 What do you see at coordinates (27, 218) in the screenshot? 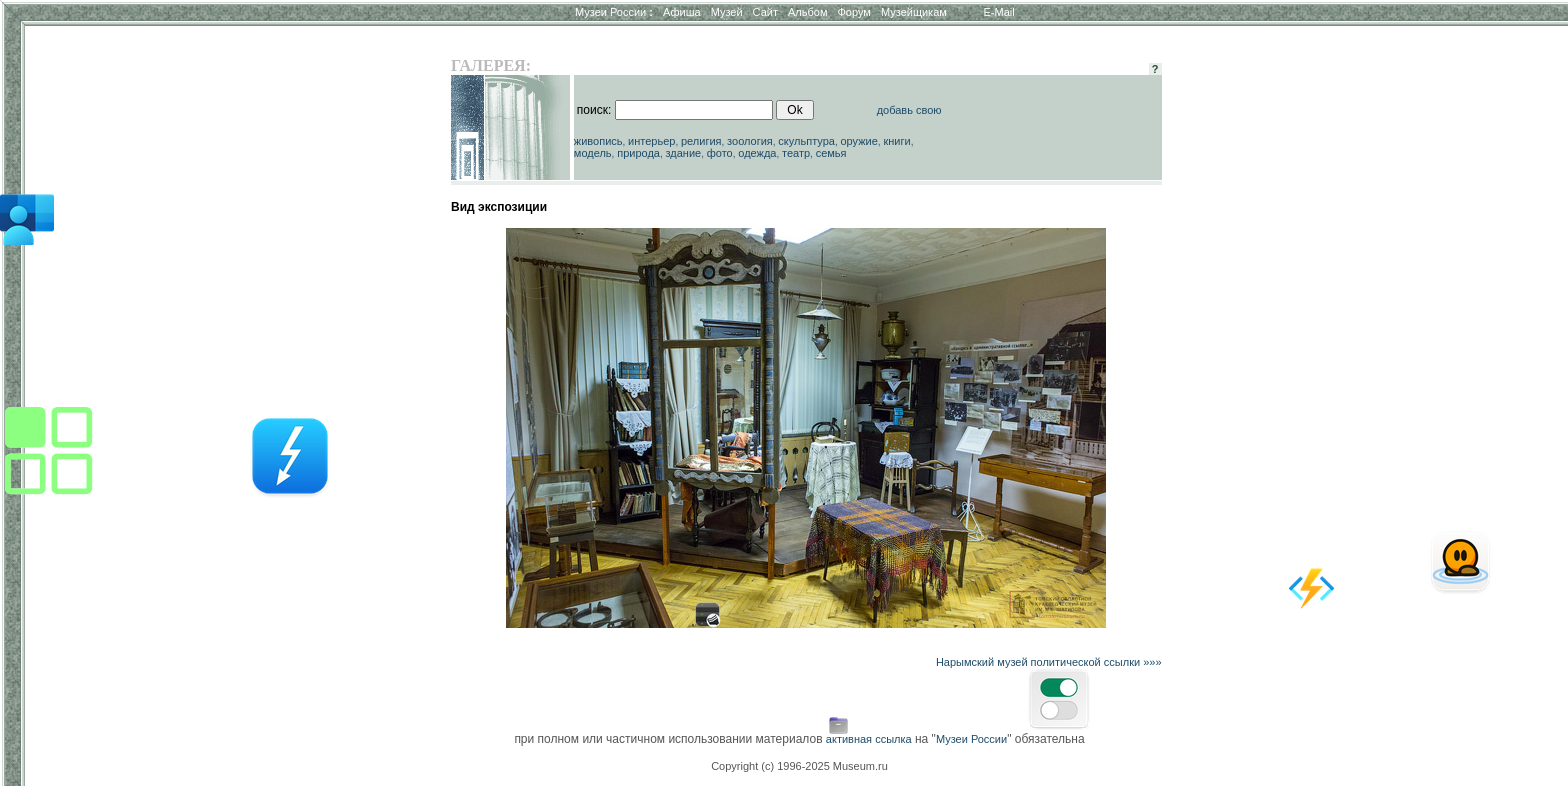
I see `open the portal app` at bounding box center [27, 218].